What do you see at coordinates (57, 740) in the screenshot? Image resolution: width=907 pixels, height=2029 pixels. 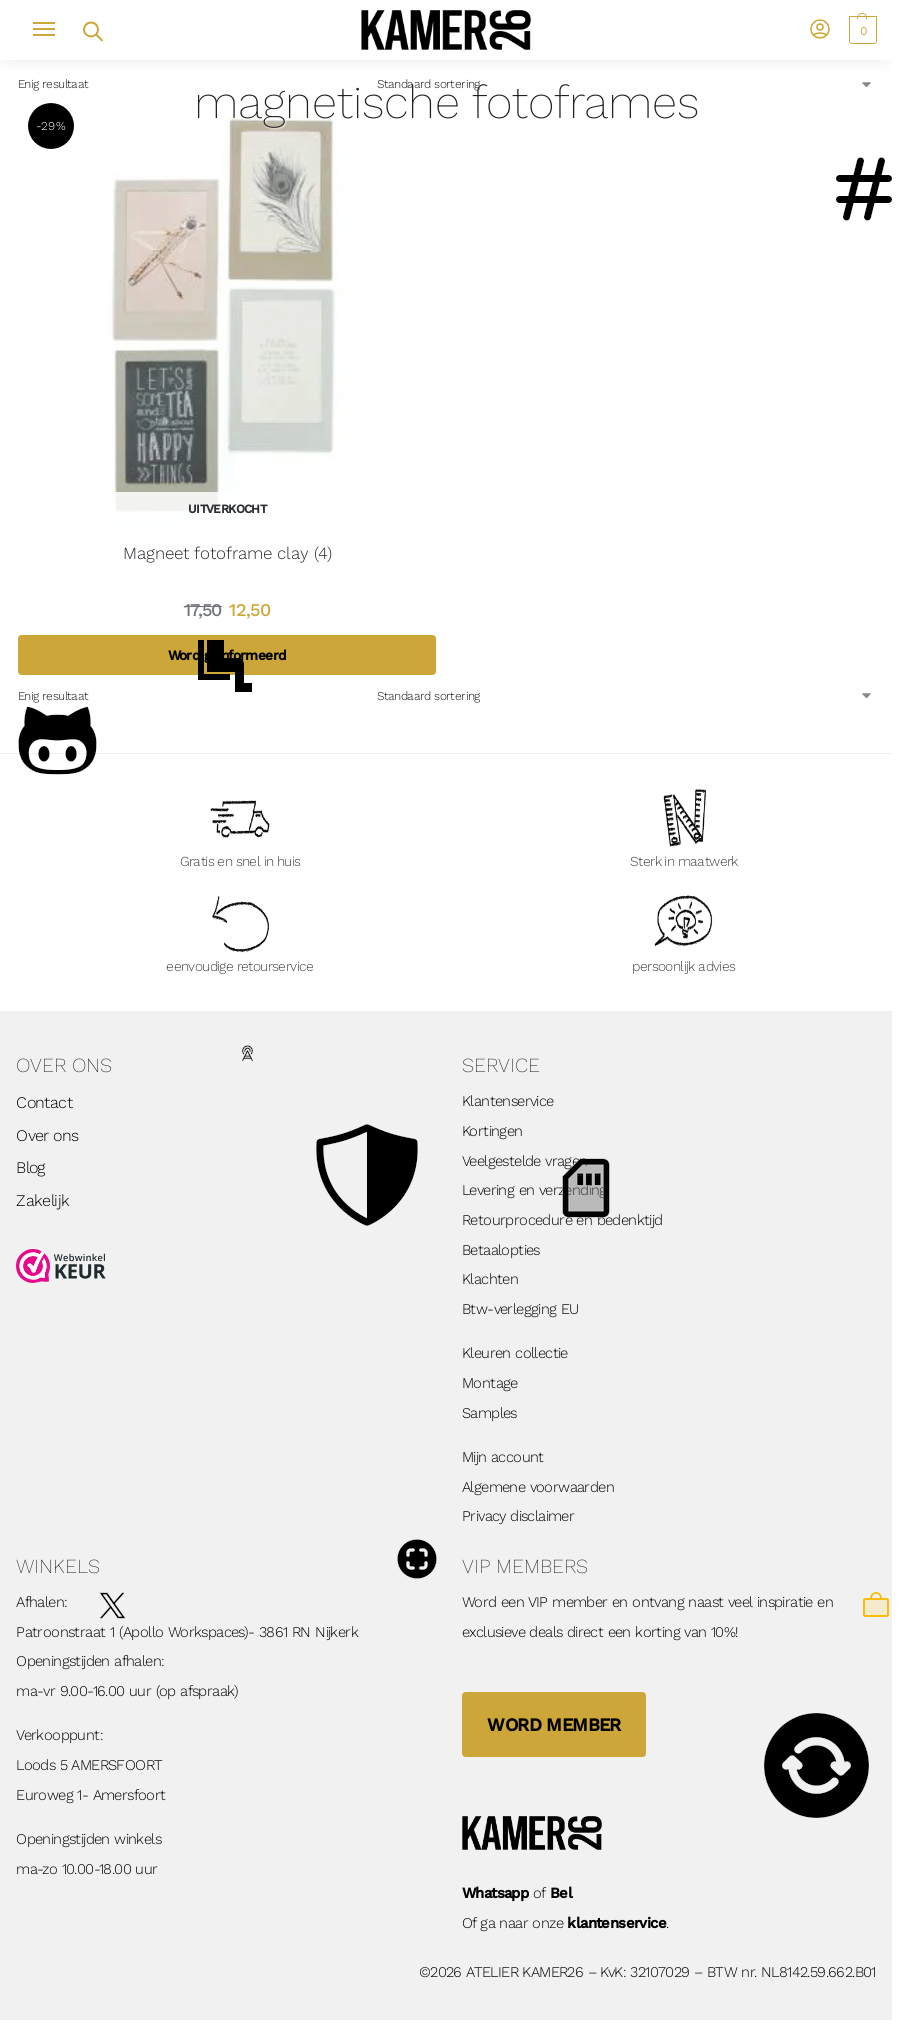 I see `view GitHub profile or repository` at bounding box center [57, 740].